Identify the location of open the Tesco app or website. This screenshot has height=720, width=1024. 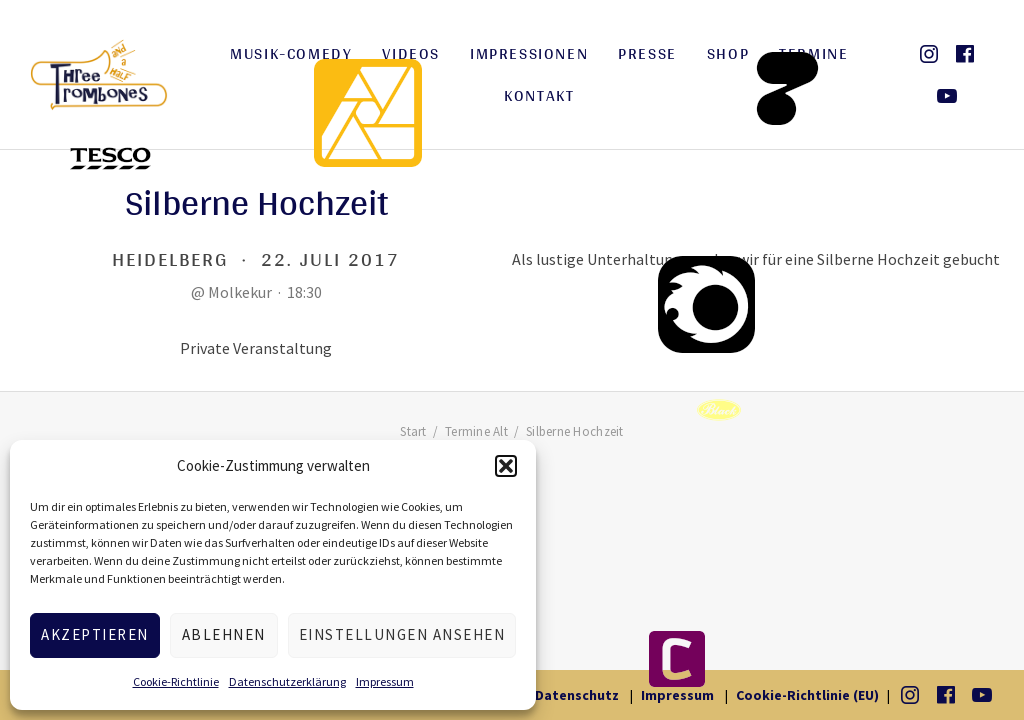
(110, 158).